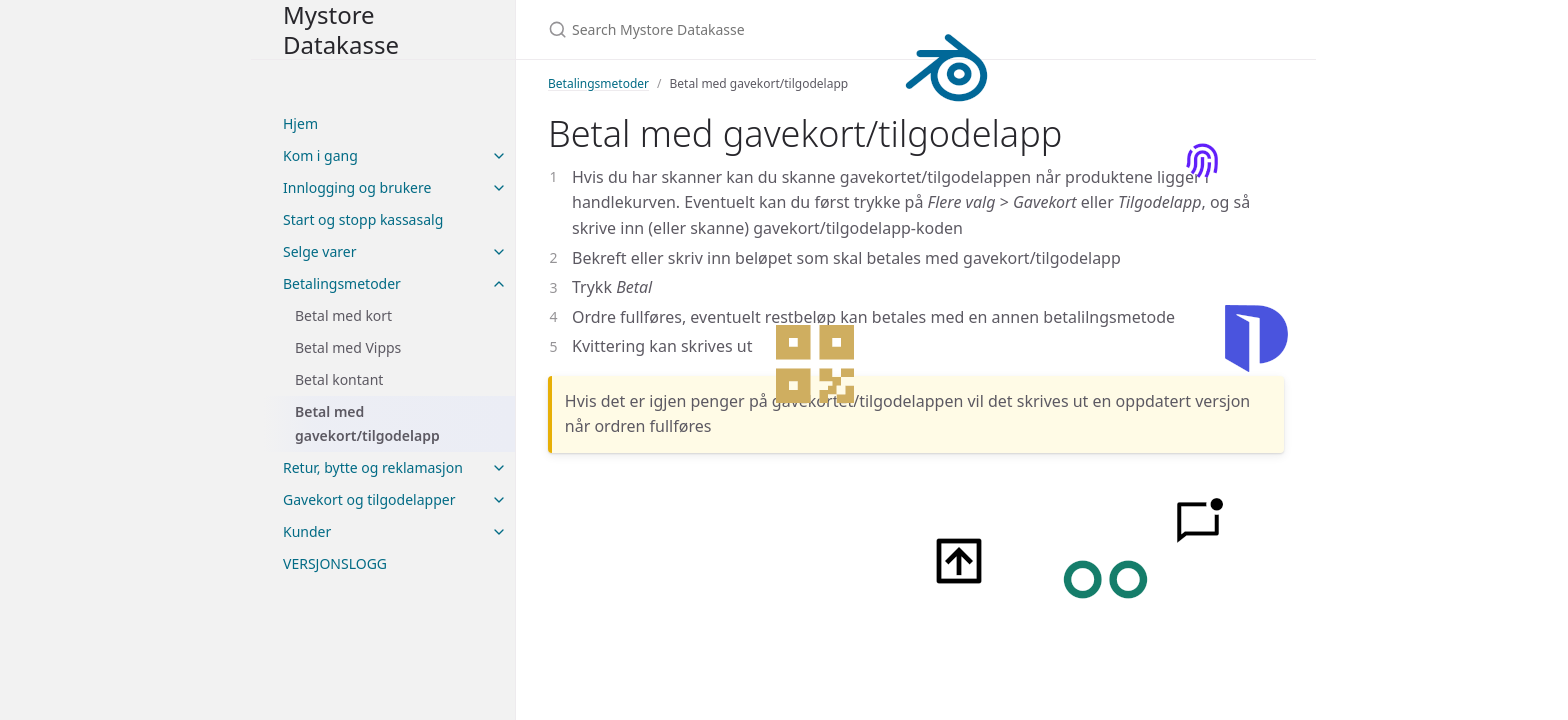  Describe the element at coordinates (1105, 579) in the screenshot. I see `open flickr app` at that location.